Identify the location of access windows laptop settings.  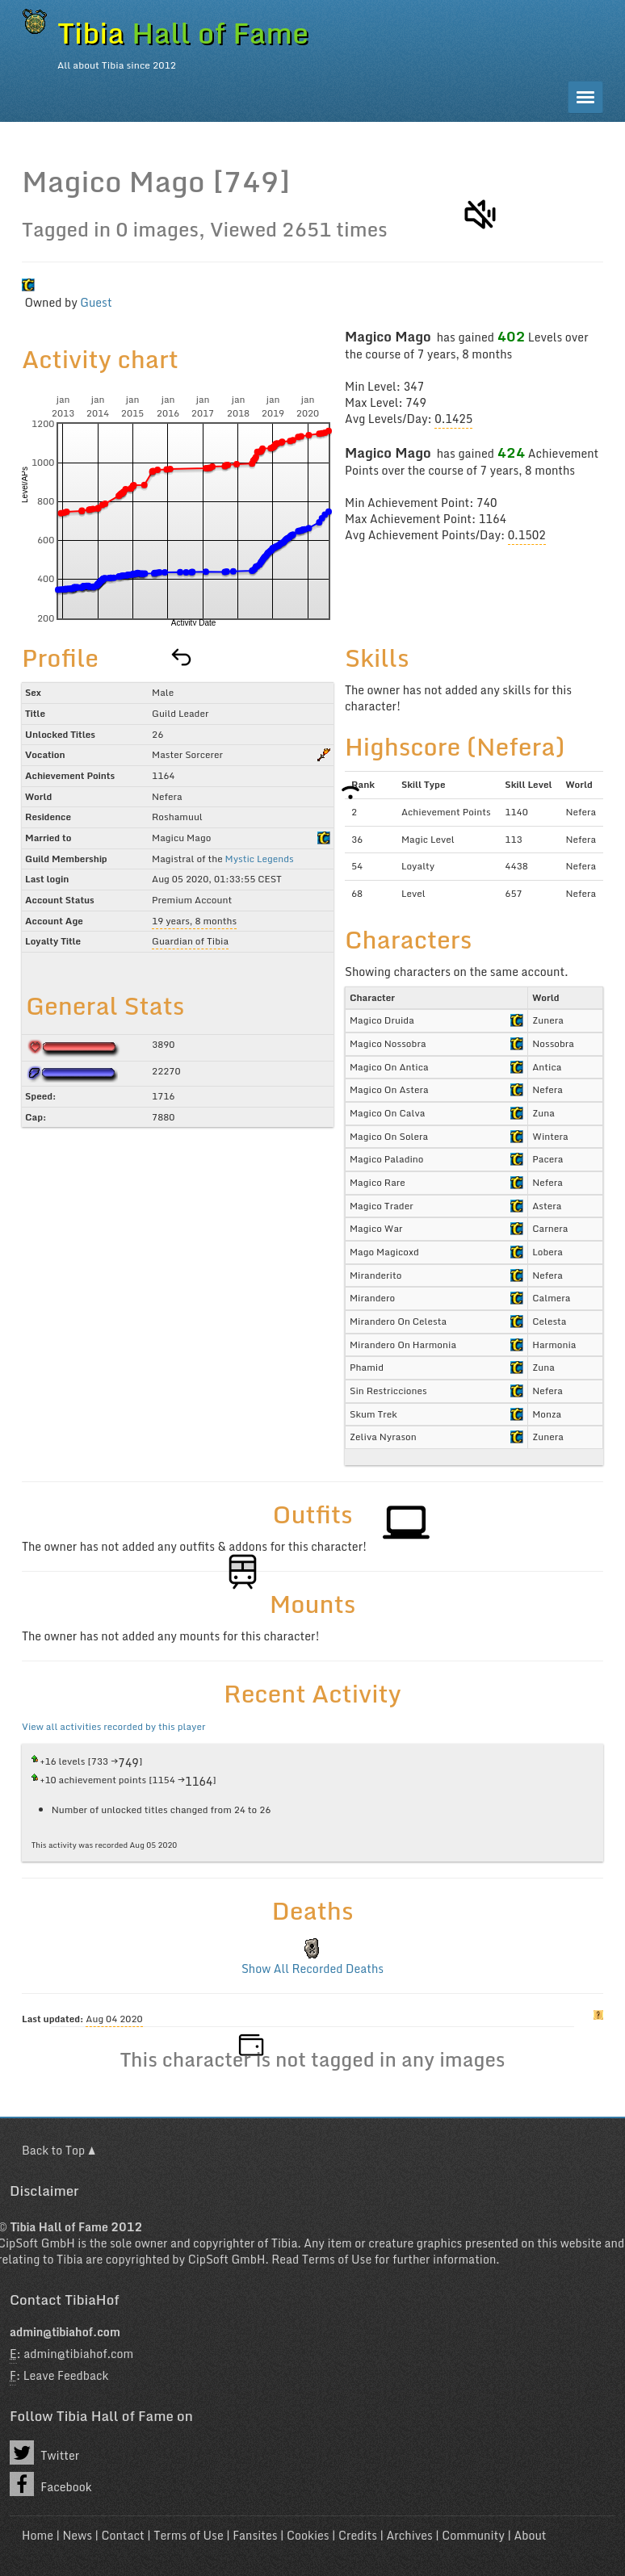
(406, 1523).